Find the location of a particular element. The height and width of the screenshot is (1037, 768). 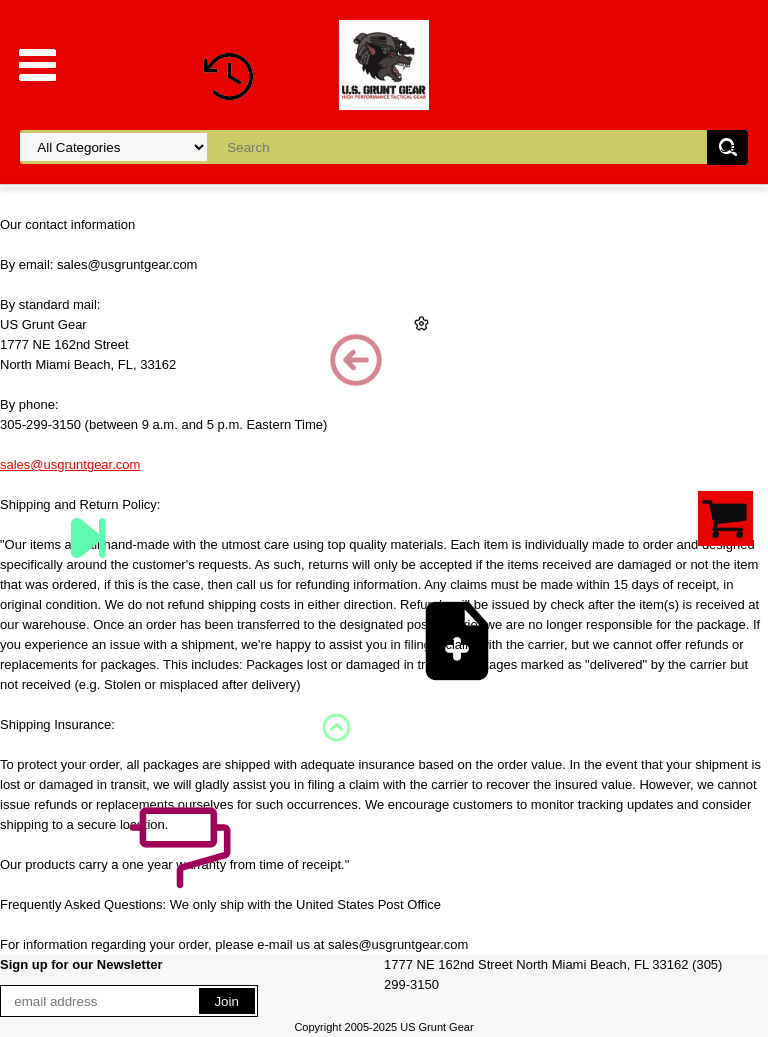

skip to the next track is located at coordinates (89, 538).